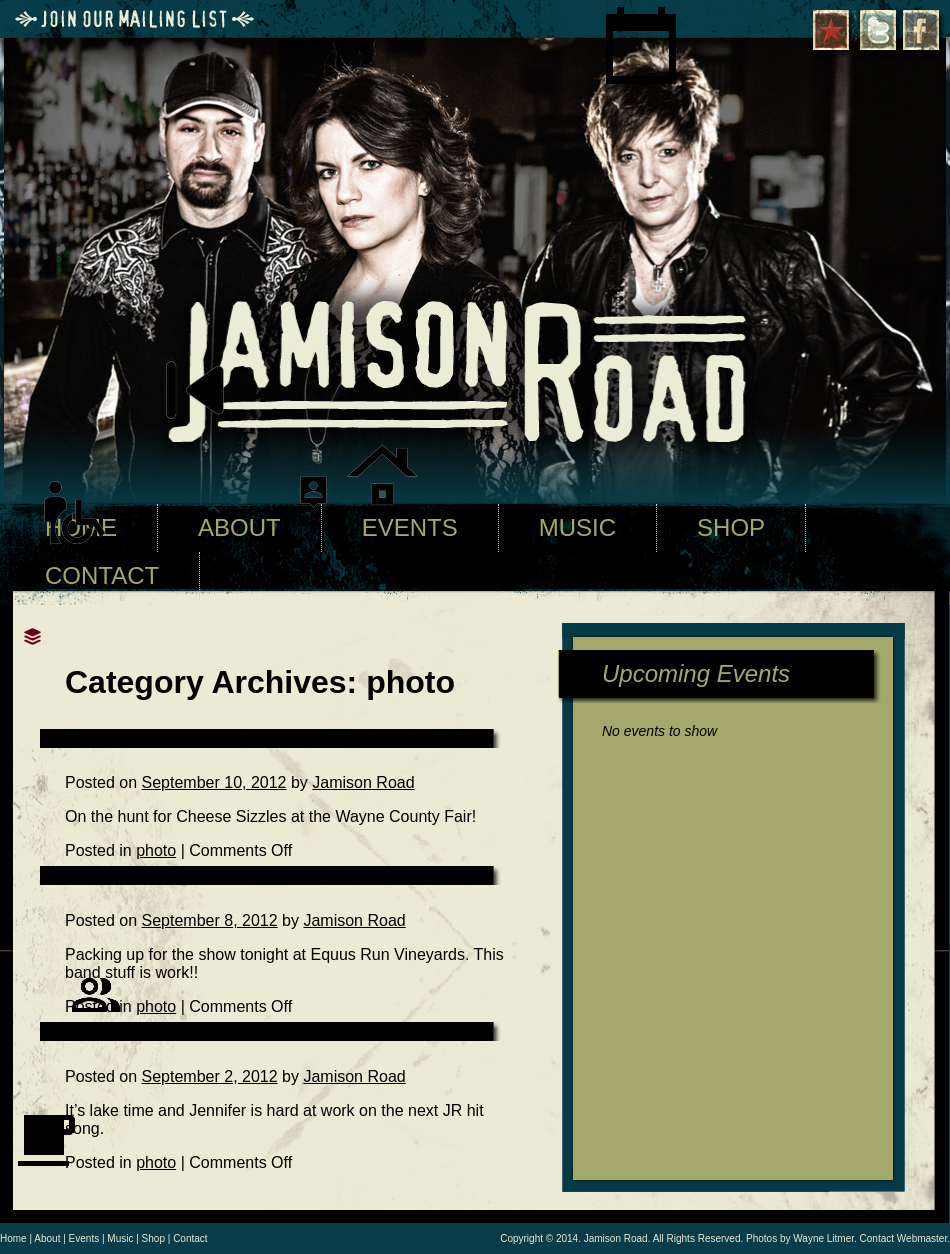 This screenshot has width=950, height=1254. I want to click on view today's date, so click(641, 45).